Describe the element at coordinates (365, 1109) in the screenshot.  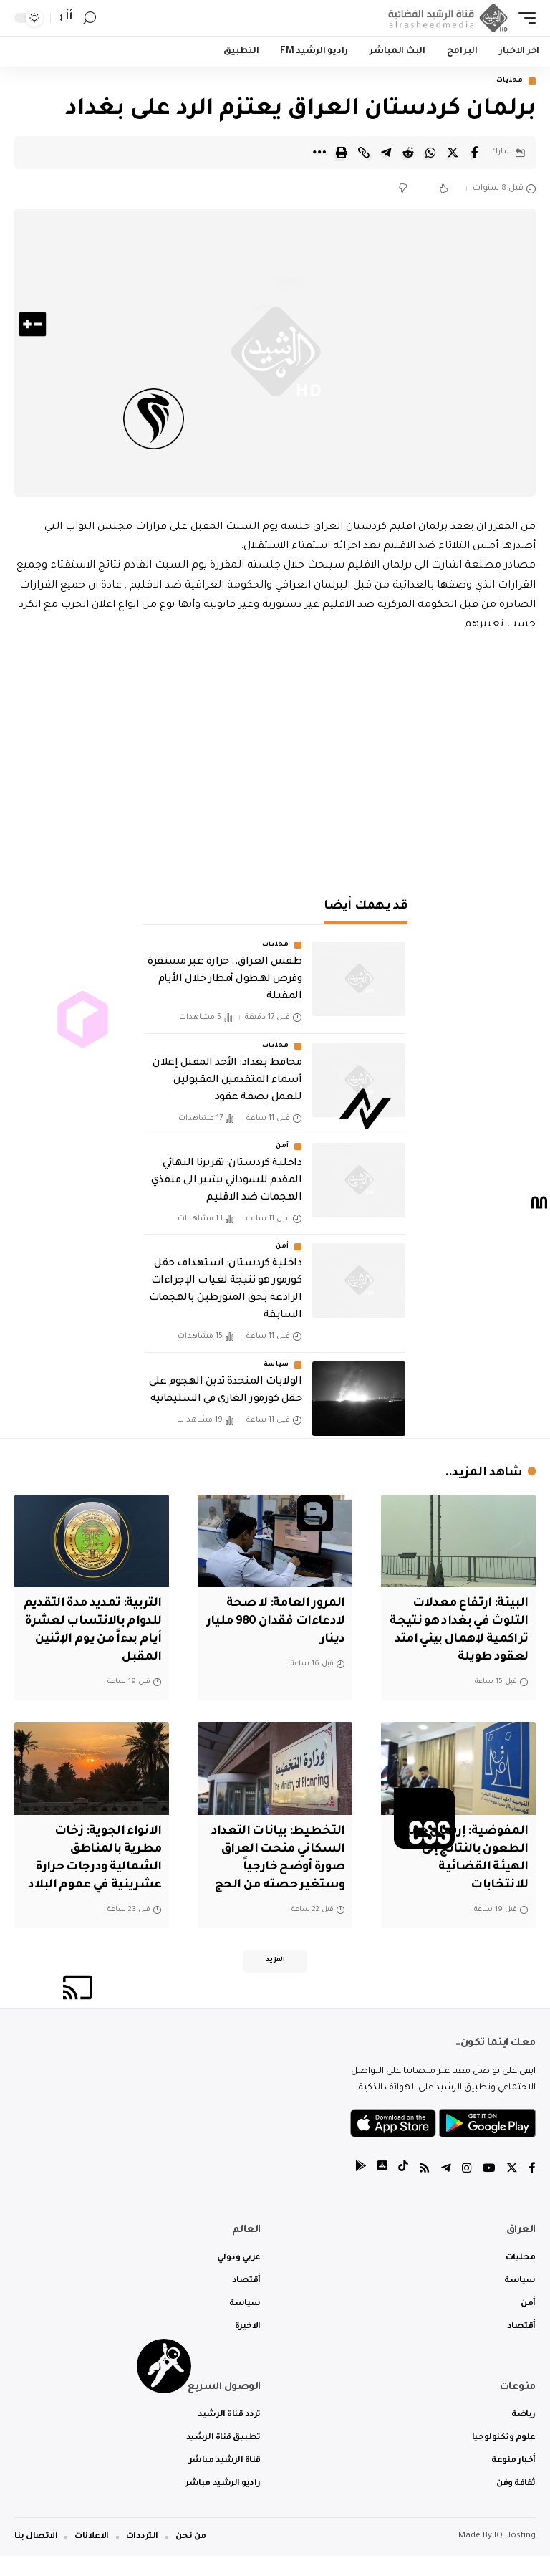
I see `norco brand logo` at that location.